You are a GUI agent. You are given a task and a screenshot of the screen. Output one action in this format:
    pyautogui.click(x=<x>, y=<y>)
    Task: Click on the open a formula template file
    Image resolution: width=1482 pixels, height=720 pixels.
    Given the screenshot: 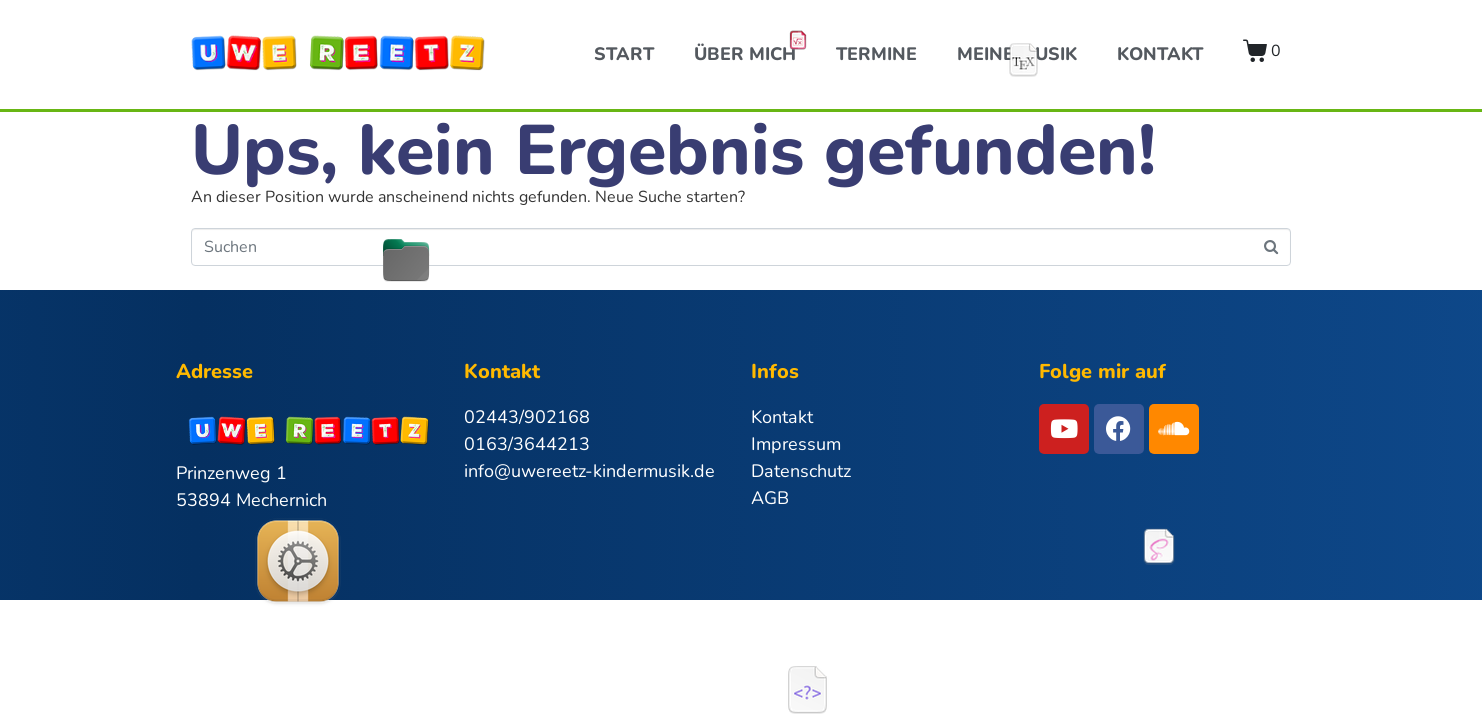 What is the action you would take?
    pyautogui.click(x=798, y=40)
    